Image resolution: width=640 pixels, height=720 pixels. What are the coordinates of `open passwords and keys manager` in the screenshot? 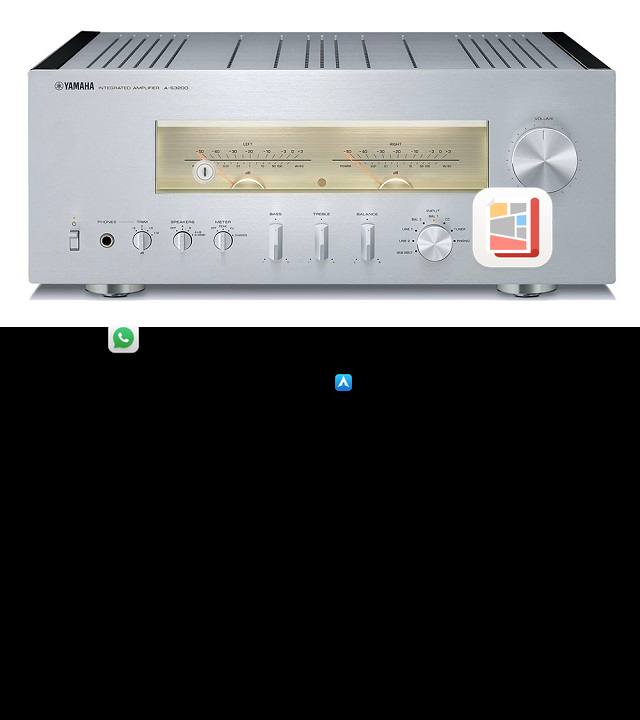 It's located at (205, 172).